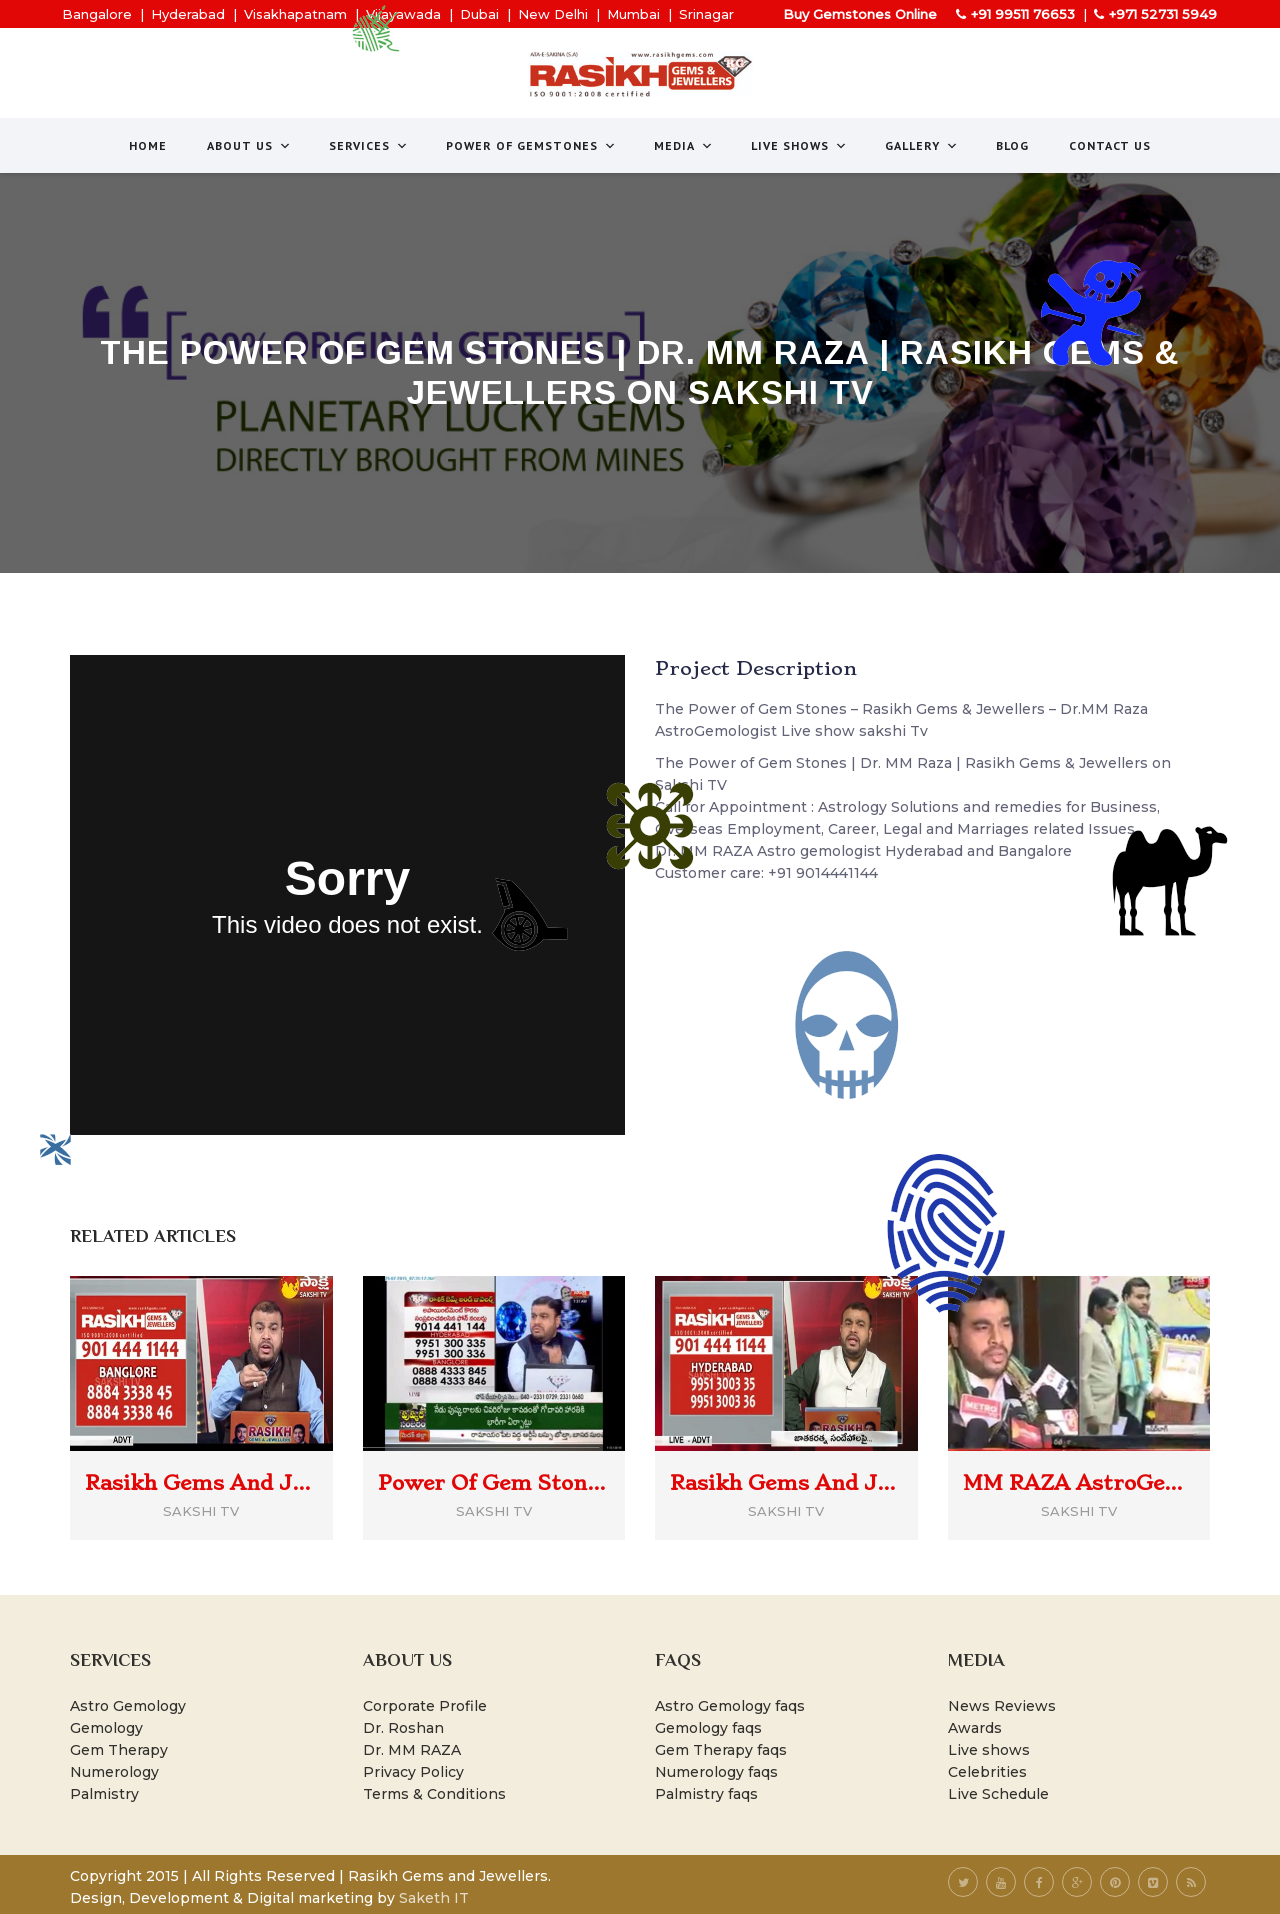 The width and height of the screenshot is (1280, 1914). What do you see at coordinates (1170, 881) in the screenshot?
I see `select camel as your game character or avatar` at bounding box center [1170, 881].